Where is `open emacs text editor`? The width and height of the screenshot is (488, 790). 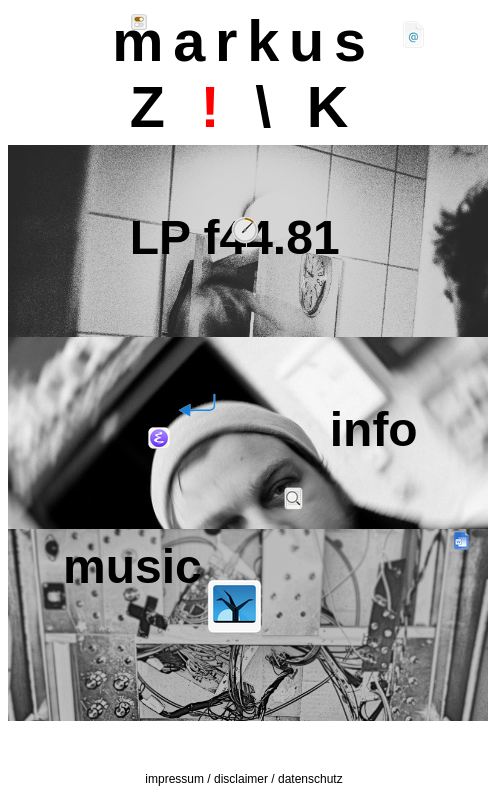 open emacs text editor is located at coordinates (159, 438).